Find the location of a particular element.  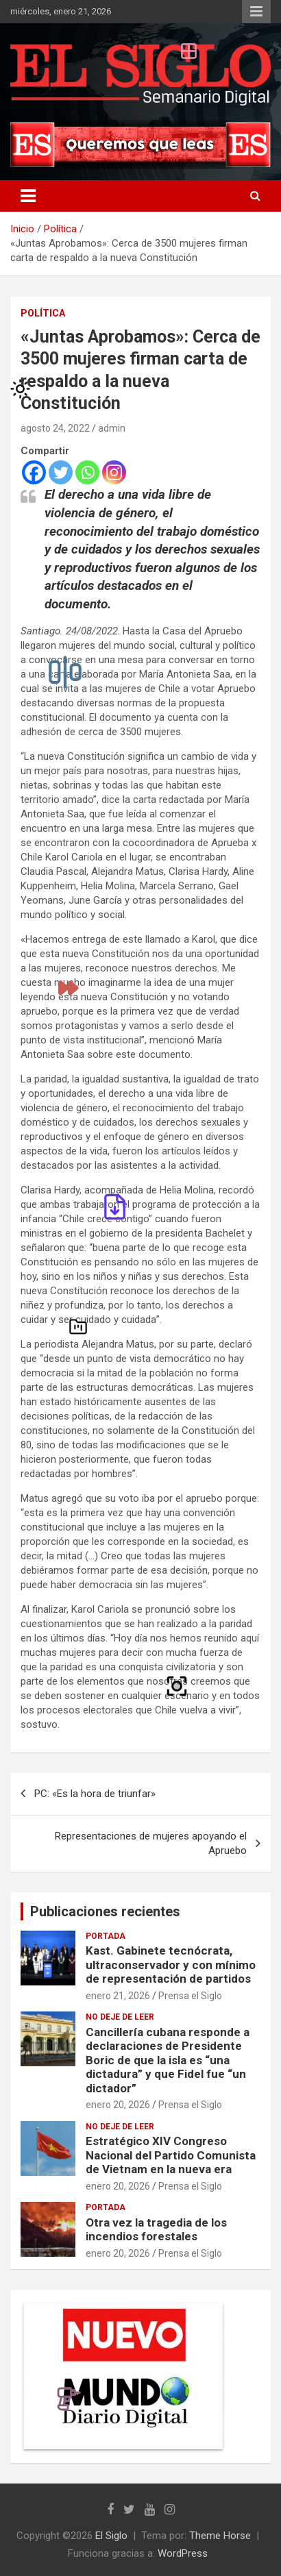

open kanban board folder is located at coordinates (78, 1327).